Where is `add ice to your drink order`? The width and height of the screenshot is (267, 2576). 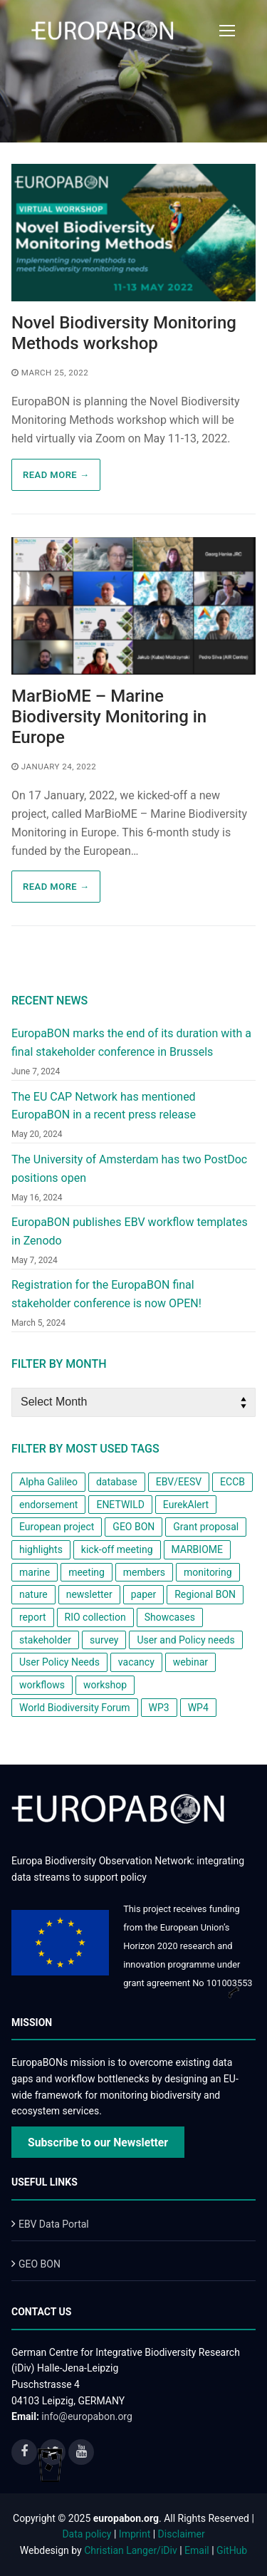
add ice to your drink order is located at coordinates (50, 2464).